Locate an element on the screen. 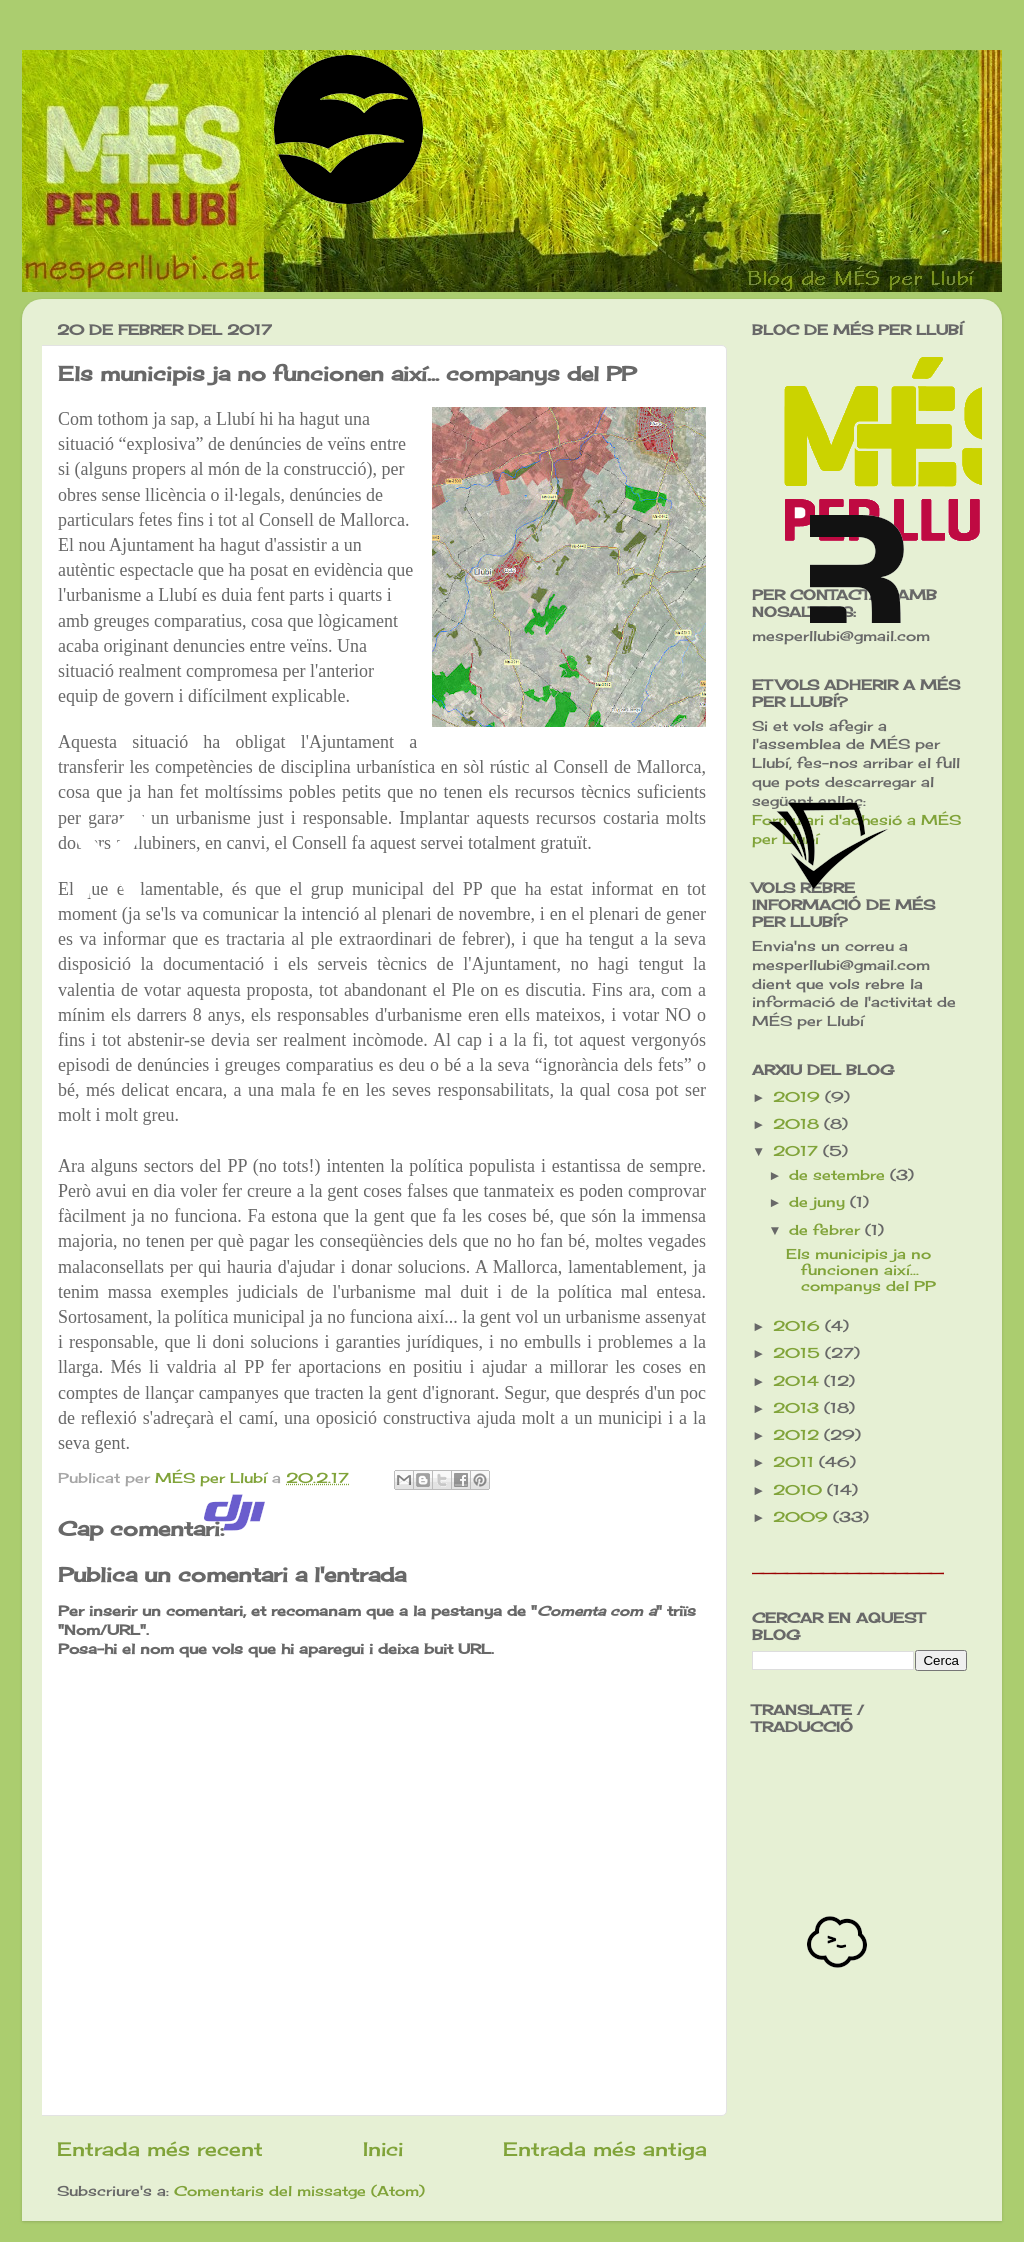 This screenshot has width=1024, height=2242. remix run framework logo is located at coordinates (858, 575).